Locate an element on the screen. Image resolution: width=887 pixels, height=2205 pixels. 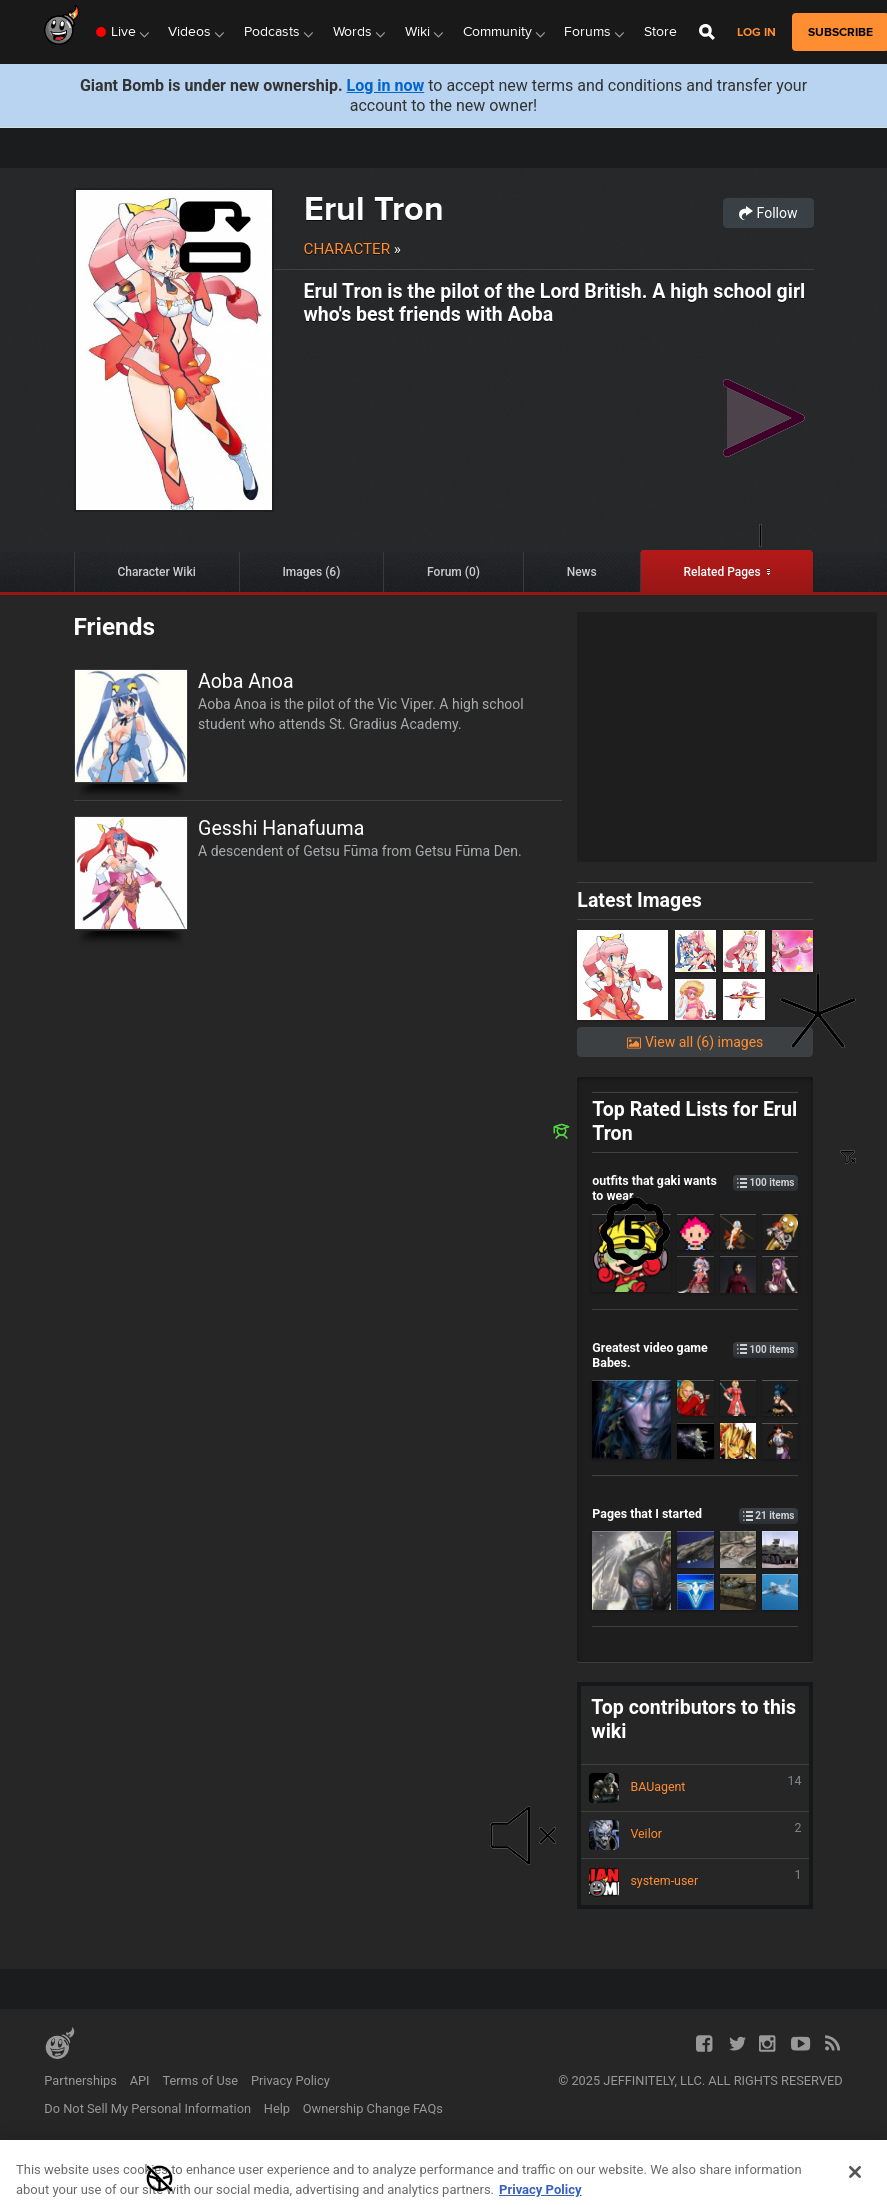
view student profile is located at coordinates (561, 1131).